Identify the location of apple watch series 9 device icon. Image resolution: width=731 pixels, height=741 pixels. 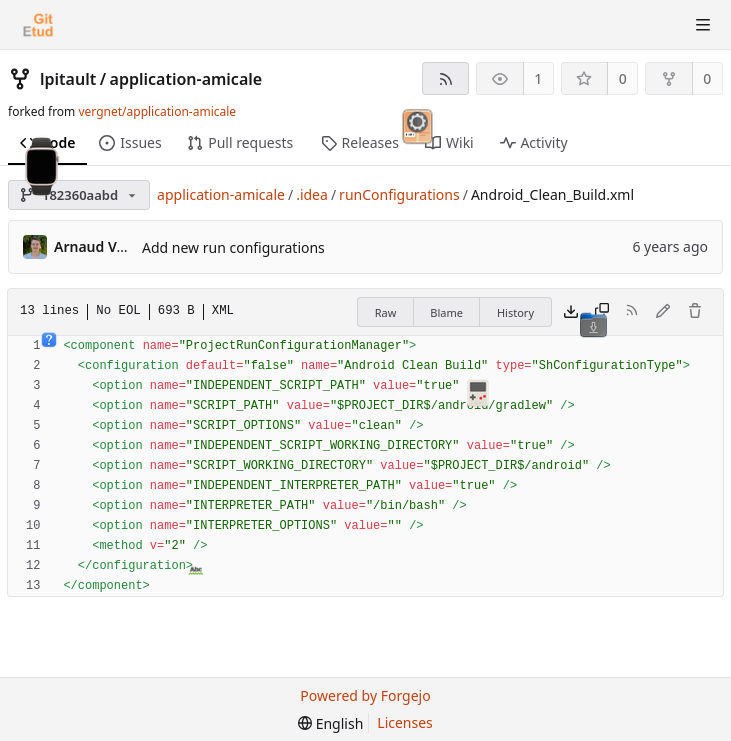
(41, 166).